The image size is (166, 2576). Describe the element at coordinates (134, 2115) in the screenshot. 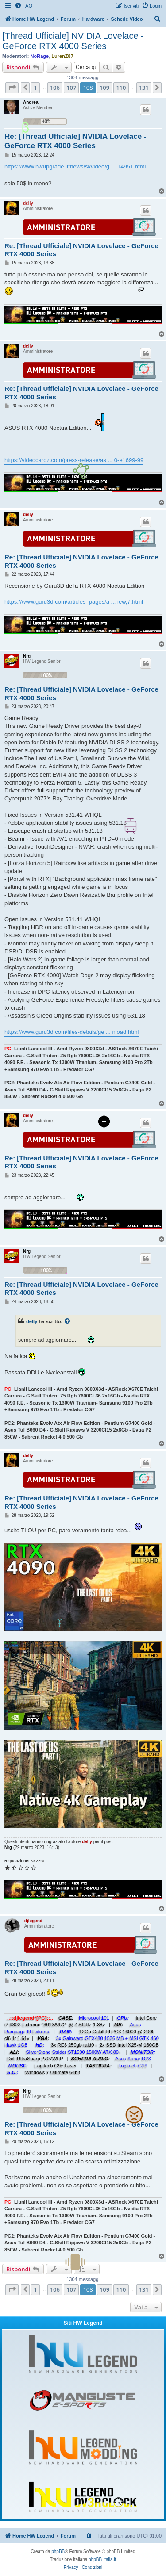

I see `react with anger to a post or message` at that location.